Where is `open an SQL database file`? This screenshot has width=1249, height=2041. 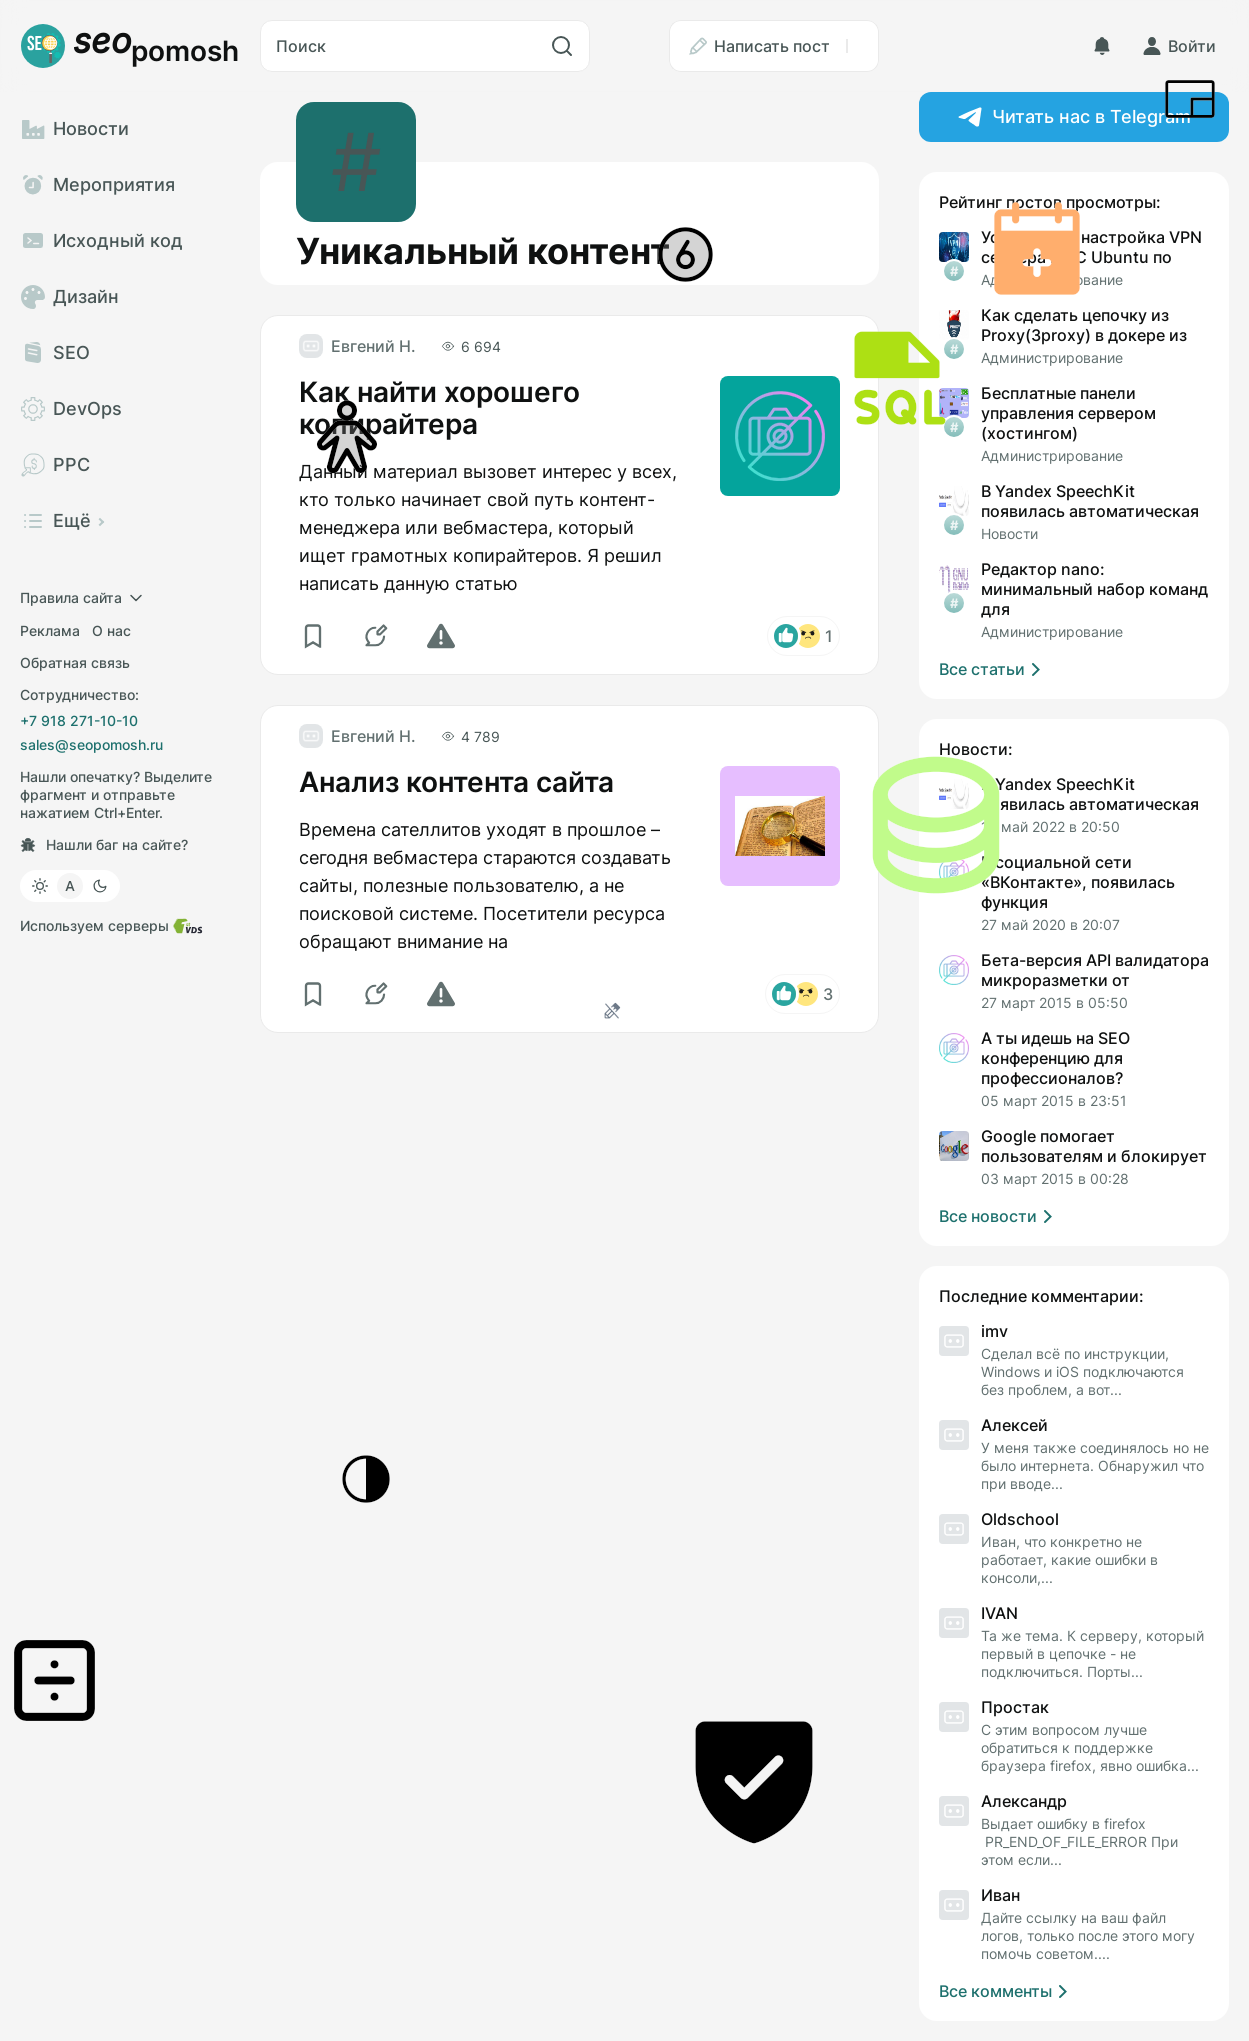
open an SQL database file is located at coordinates (897, 382).